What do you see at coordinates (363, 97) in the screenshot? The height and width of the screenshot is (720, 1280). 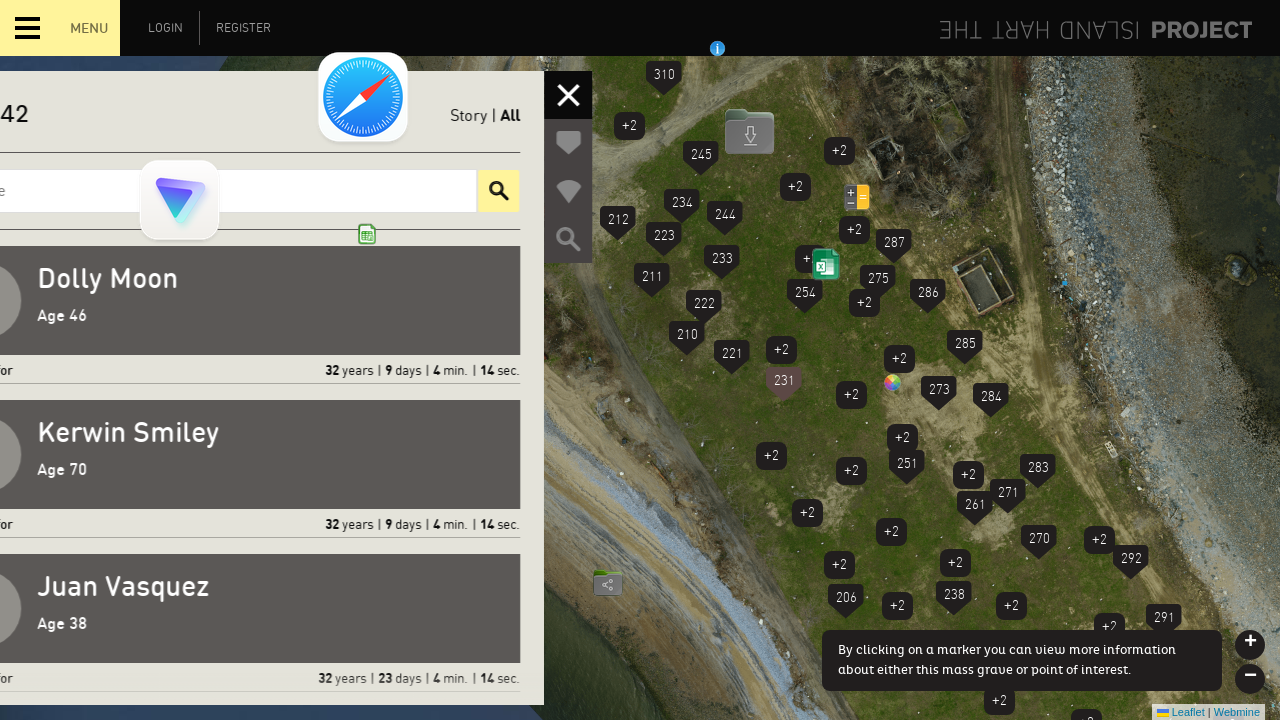 I see `open Safari web browser` at bounding box center [363, 97].